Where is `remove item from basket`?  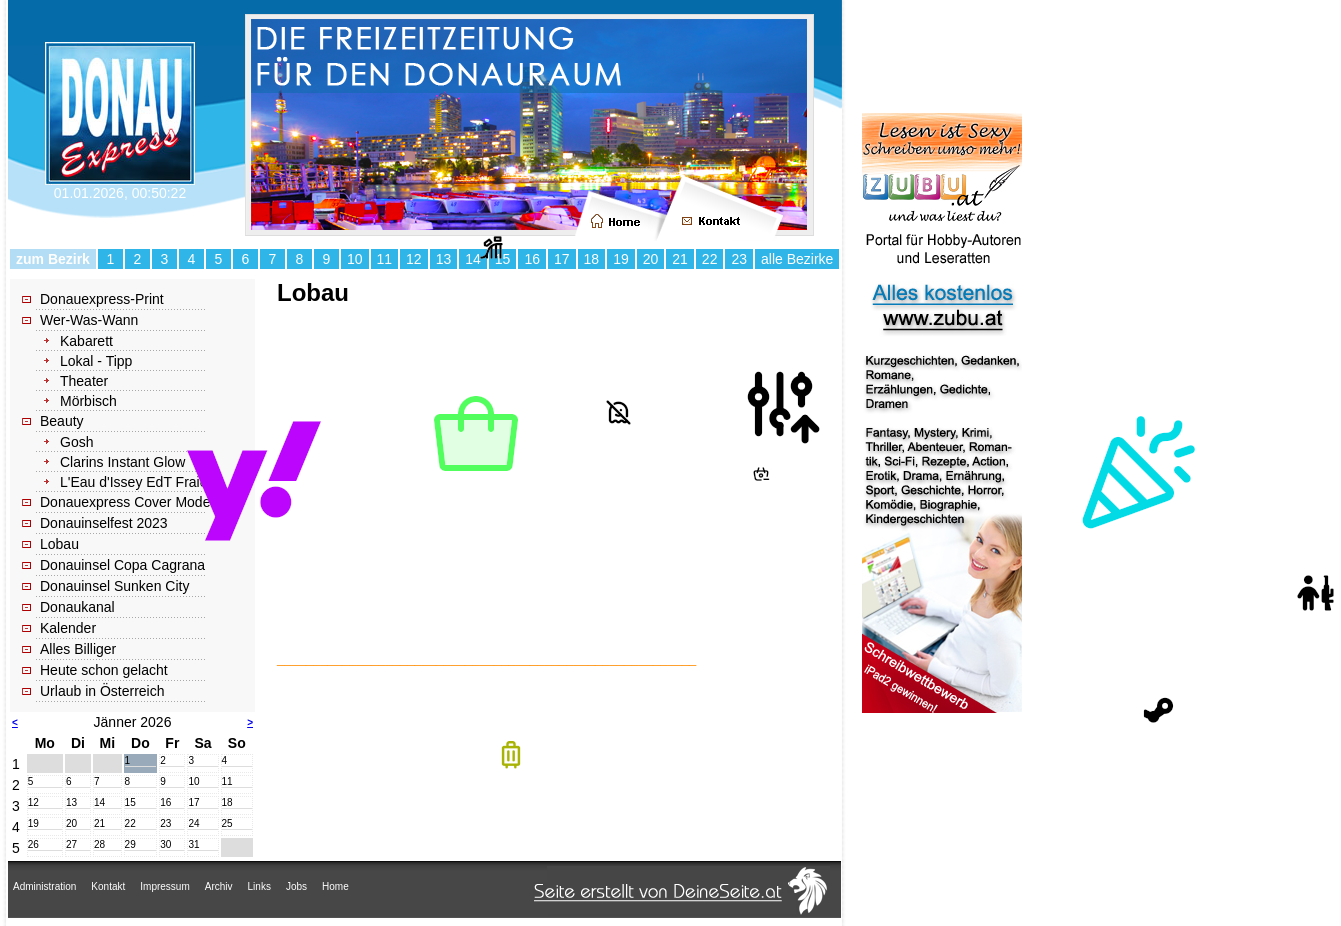 remove item from basket is located at coordinates (761, 474).